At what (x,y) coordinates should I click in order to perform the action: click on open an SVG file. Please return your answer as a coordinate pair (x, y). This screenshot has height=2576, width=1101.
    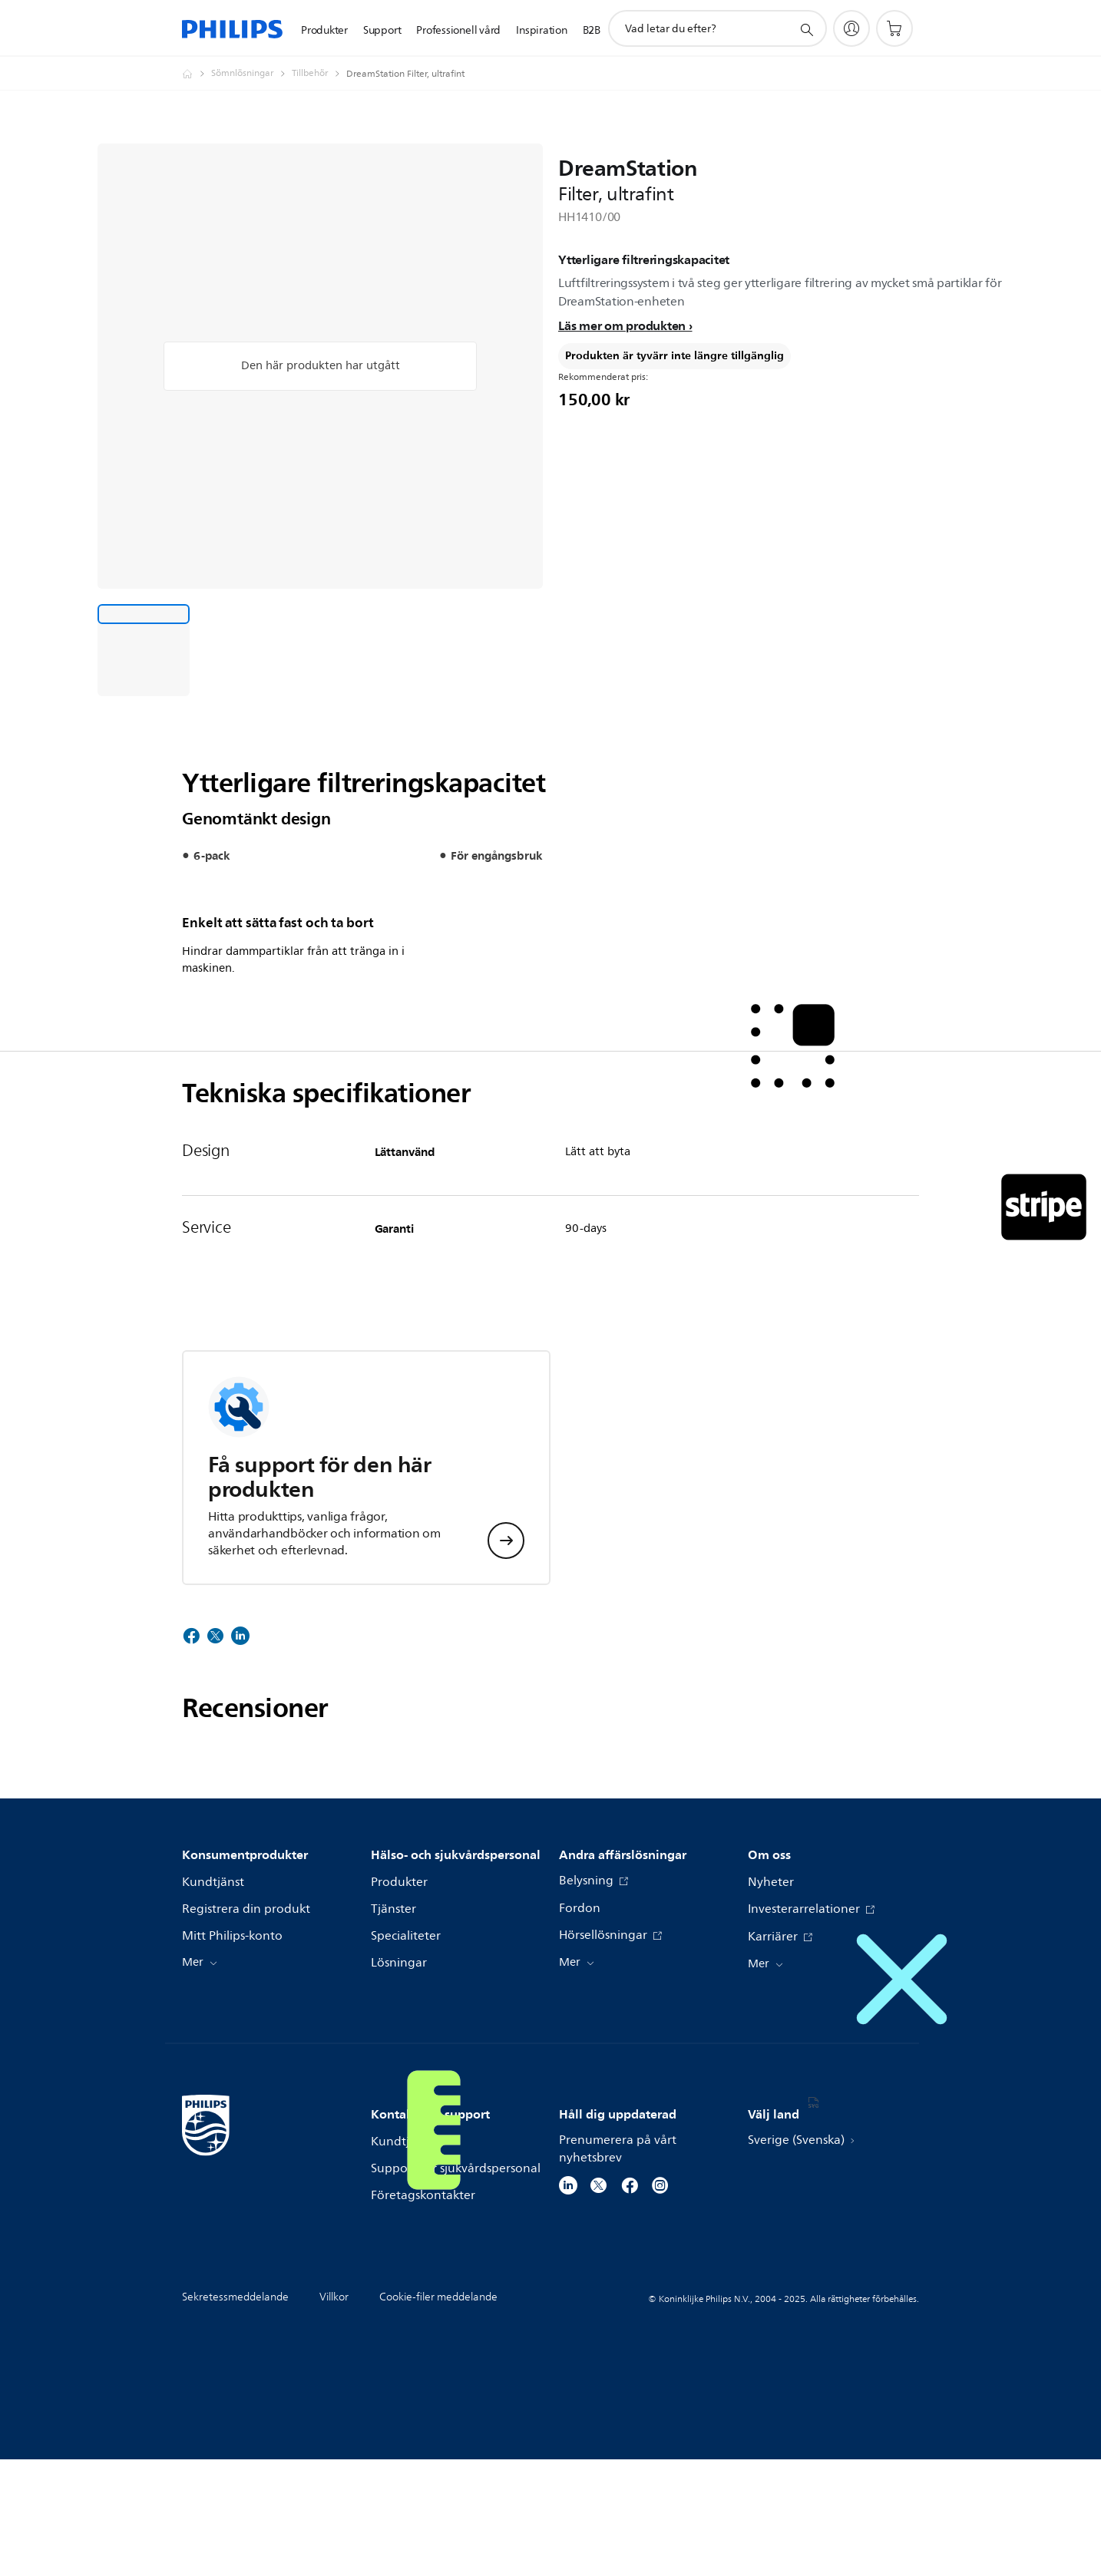
    Looking at the image, I should click on (813, 2102).